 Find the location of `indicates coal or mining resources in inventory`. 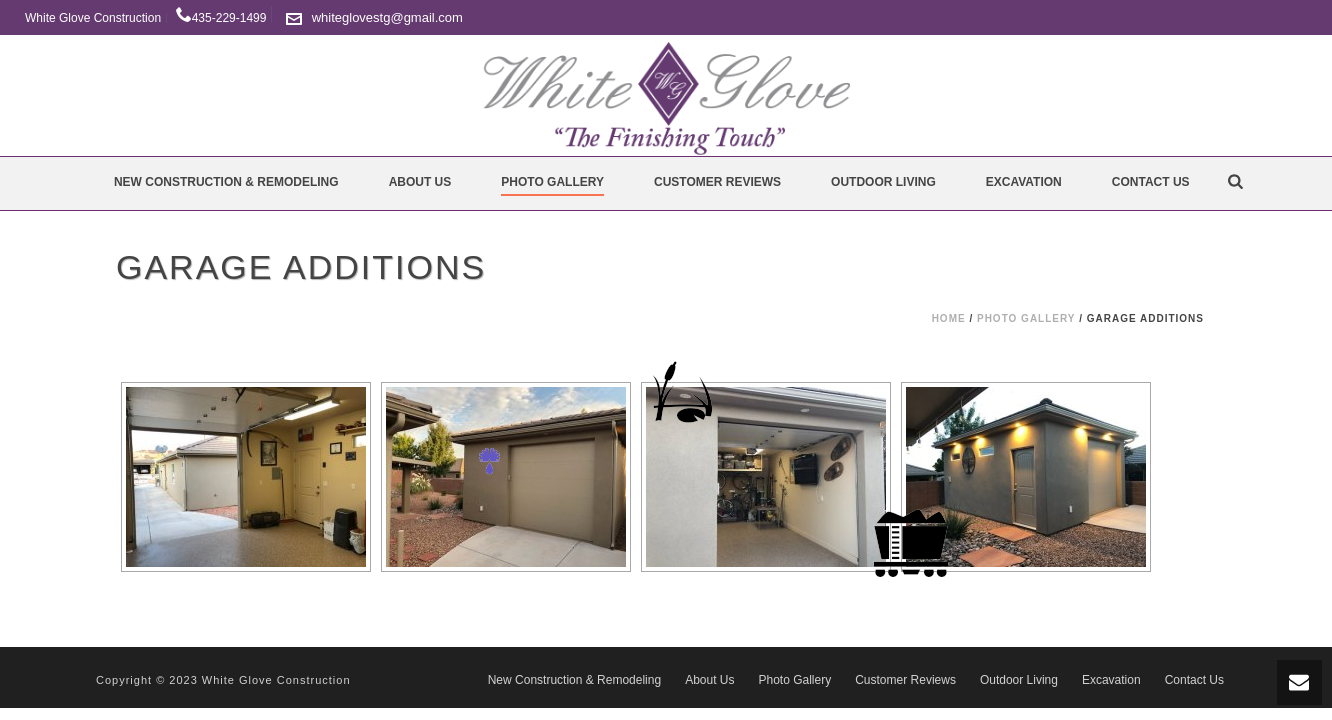

indicates coal or mining resources in inventory is located at coordinates (911, 540).